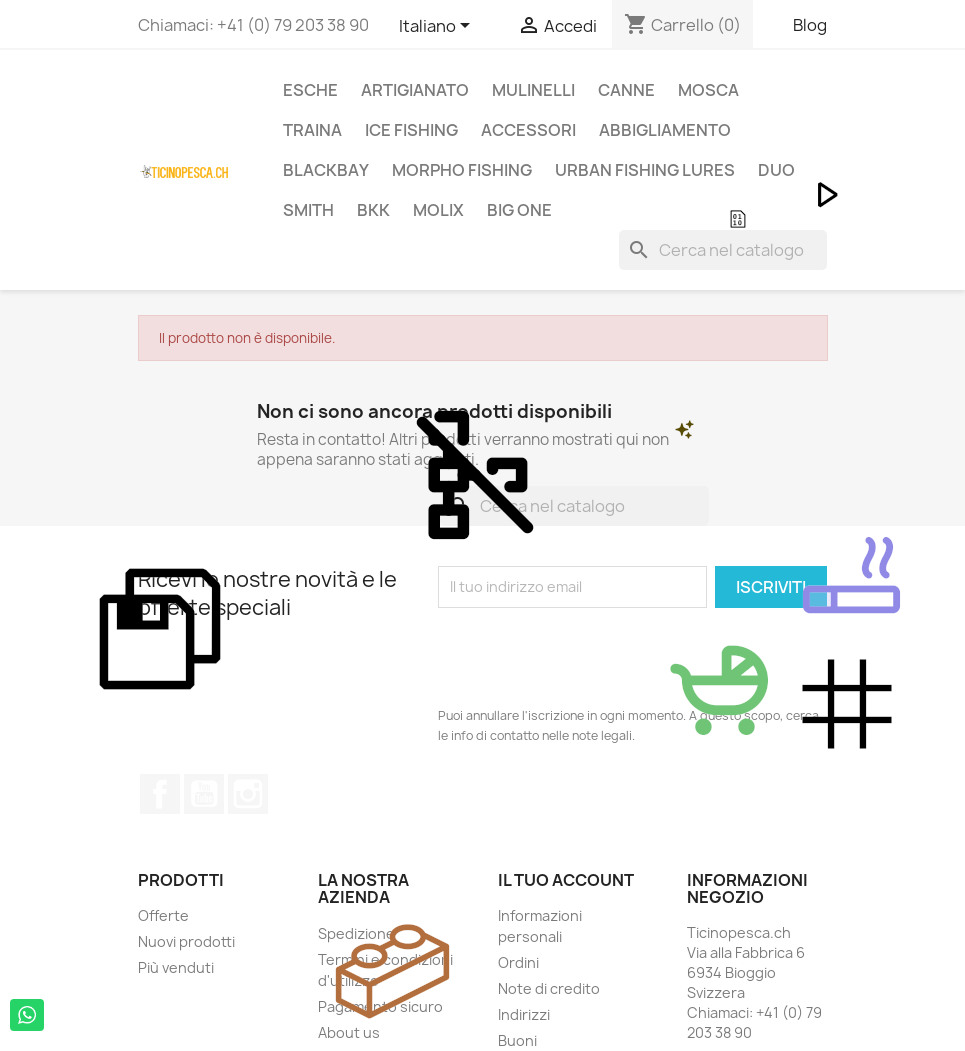  I want to click on indicates a designated smoking area, so click(851, 585).